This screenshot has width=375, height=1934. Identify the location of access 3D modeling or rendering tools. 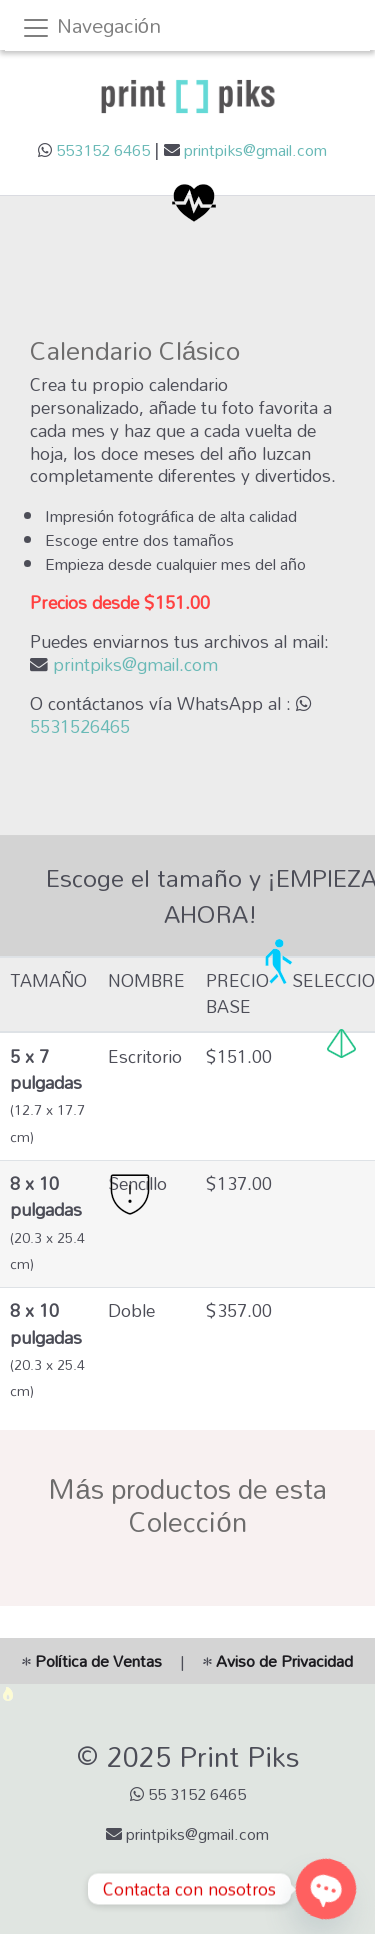
(341, 1043).